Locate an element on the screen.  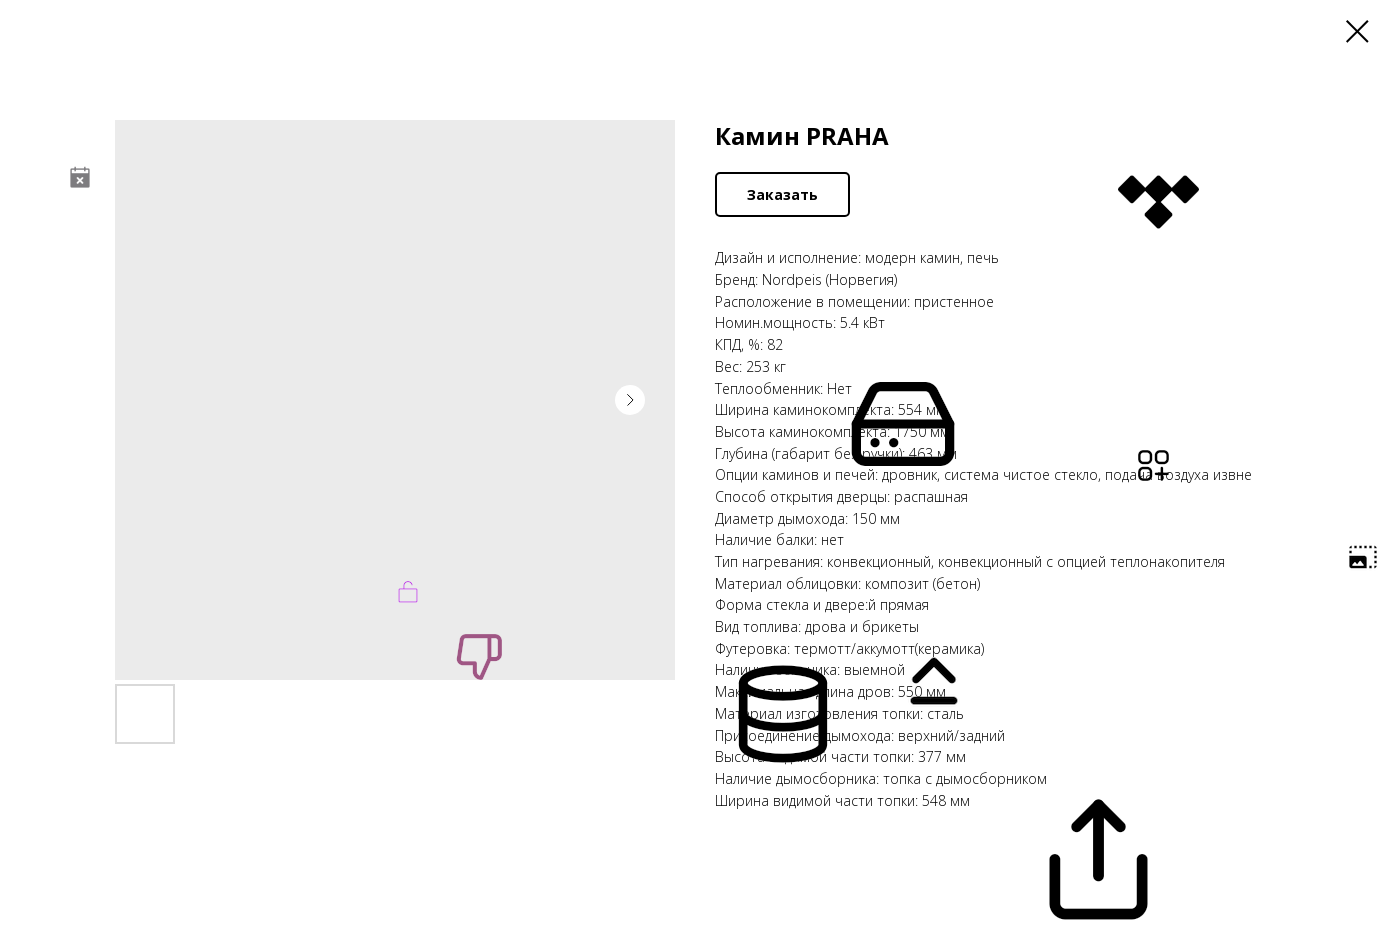
open TIDAL music streaming app is located at coordinates (1158, 199).